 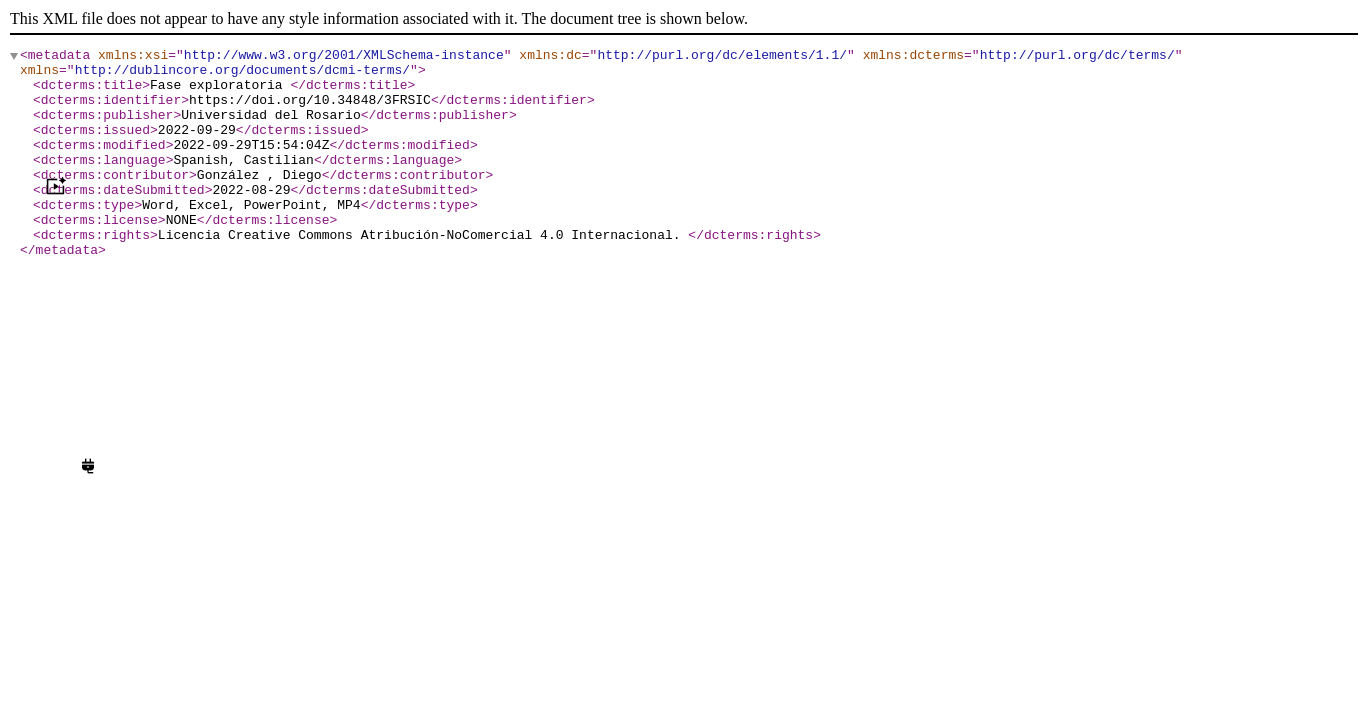 What do you see at coordinates (88, 466) in the screenshot?
I see `connect to power source` at bounding box center [88, 466].